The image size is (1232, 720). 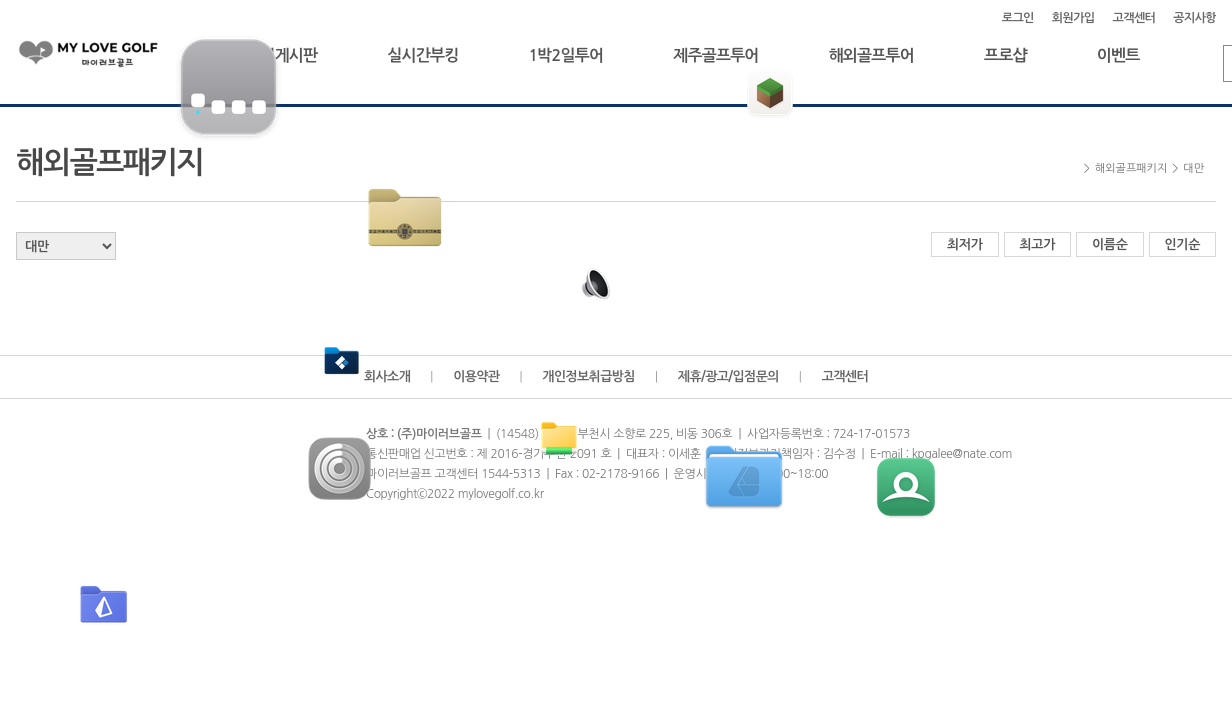 What do you see at coordinates (341, 361) in the screenshot?
I see `open wondershare recoverit project folder` at bounding box center [341, 361].